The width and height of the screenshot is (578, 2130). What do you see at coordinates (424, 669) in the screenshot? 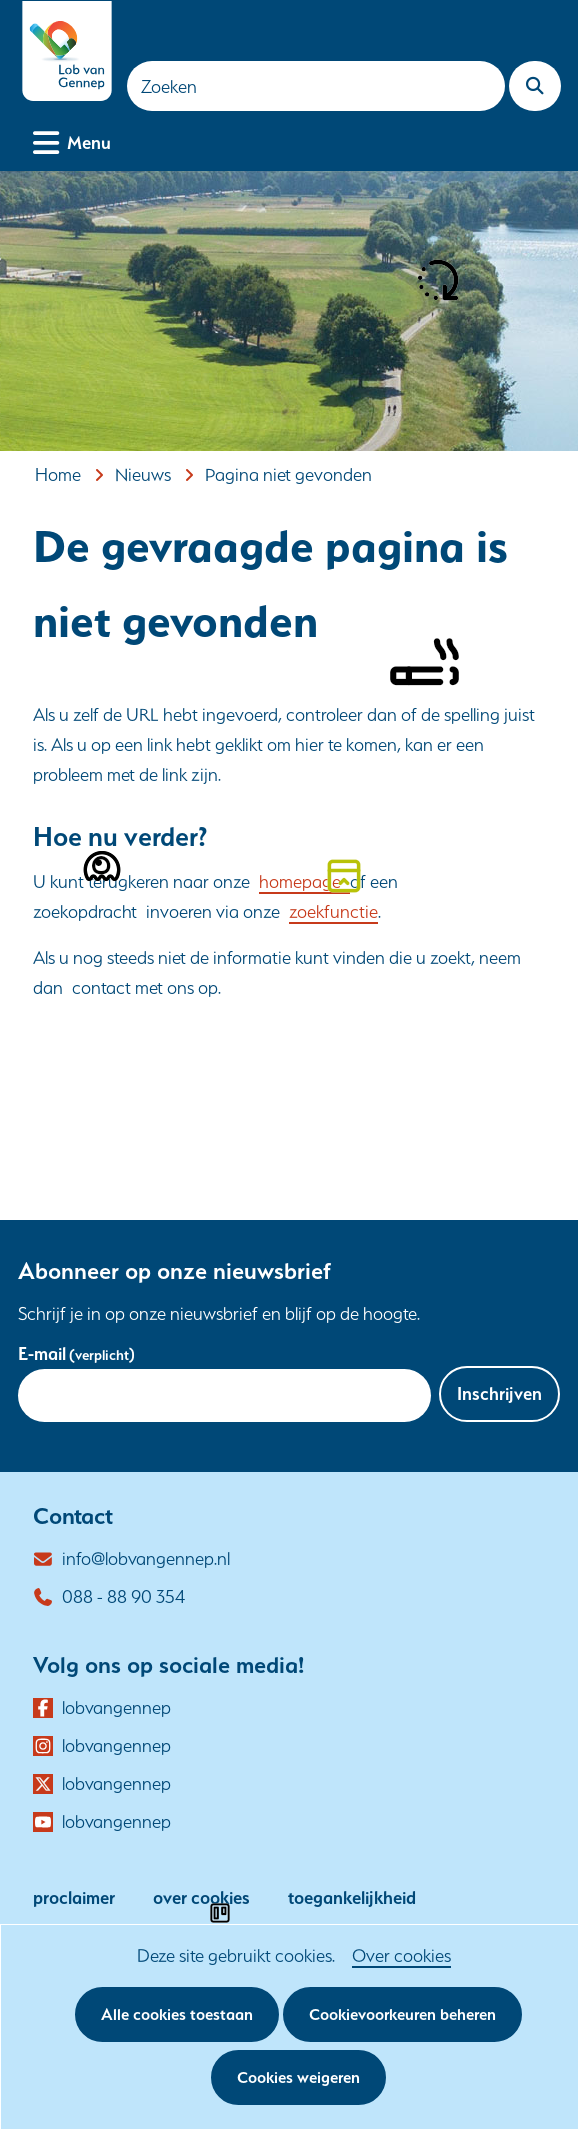
I see `indicates a designated smoking area` at bounding box center [424, 669].